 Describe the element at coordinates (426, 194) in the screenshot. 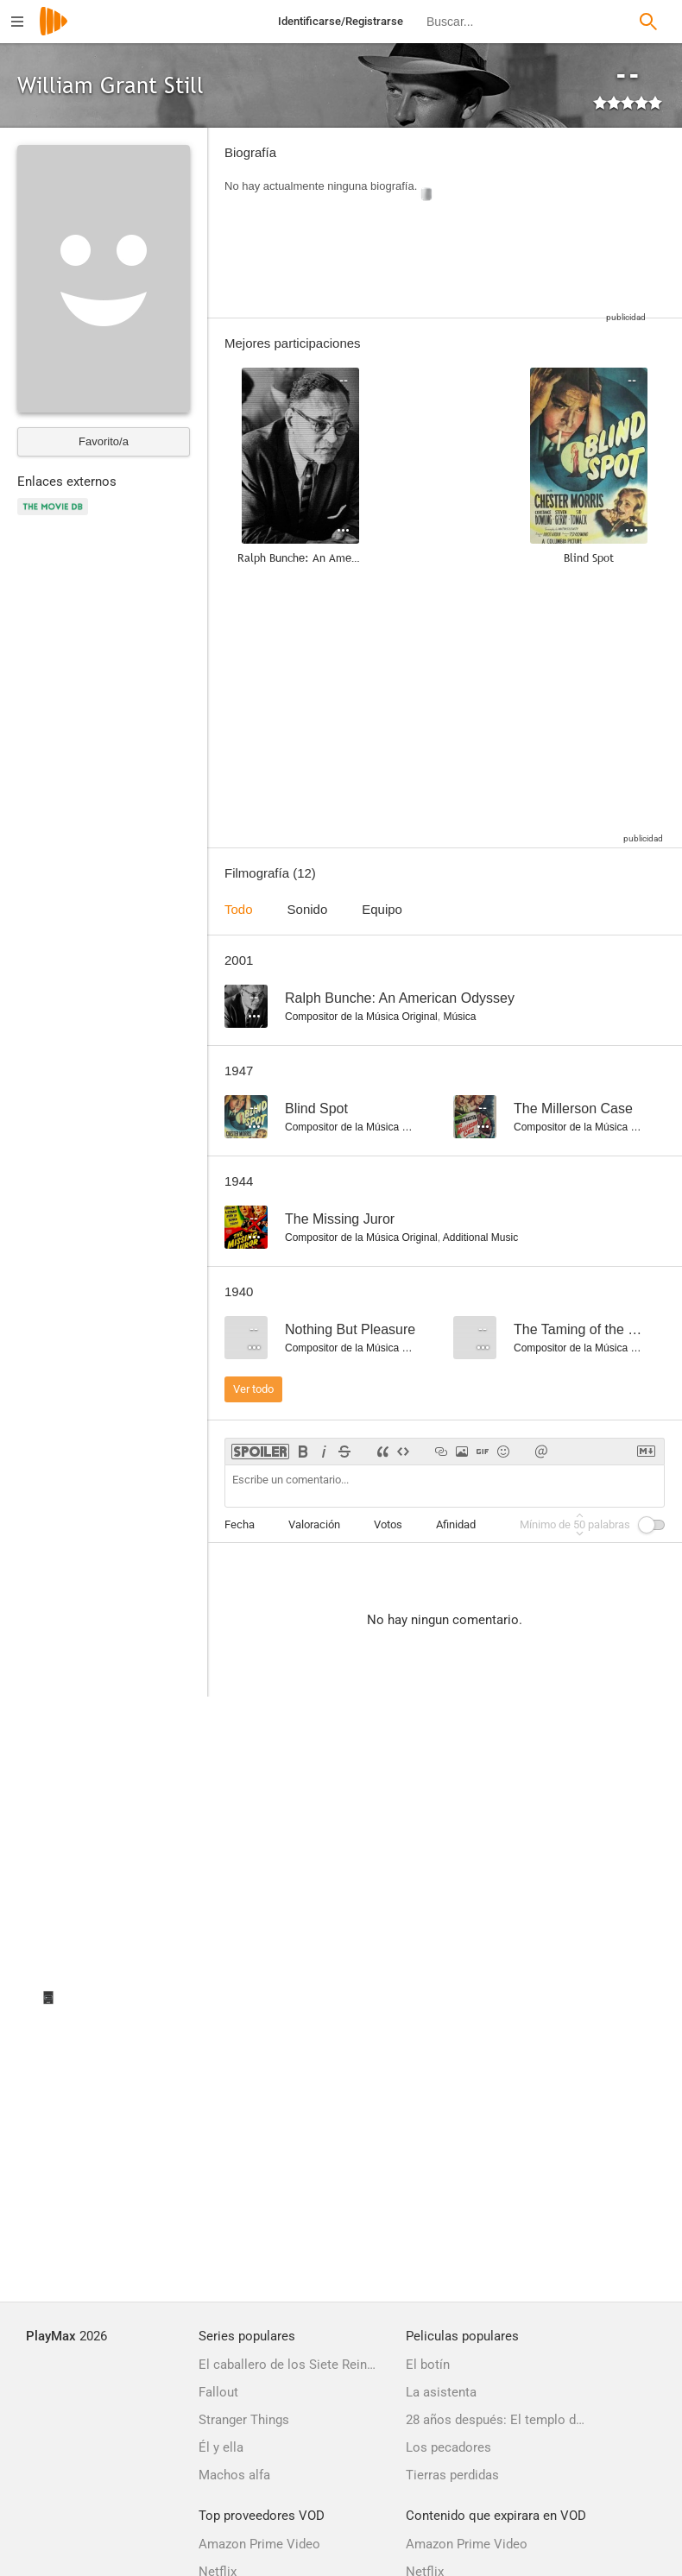

I see `apple homepod smart speaker device` at that location.